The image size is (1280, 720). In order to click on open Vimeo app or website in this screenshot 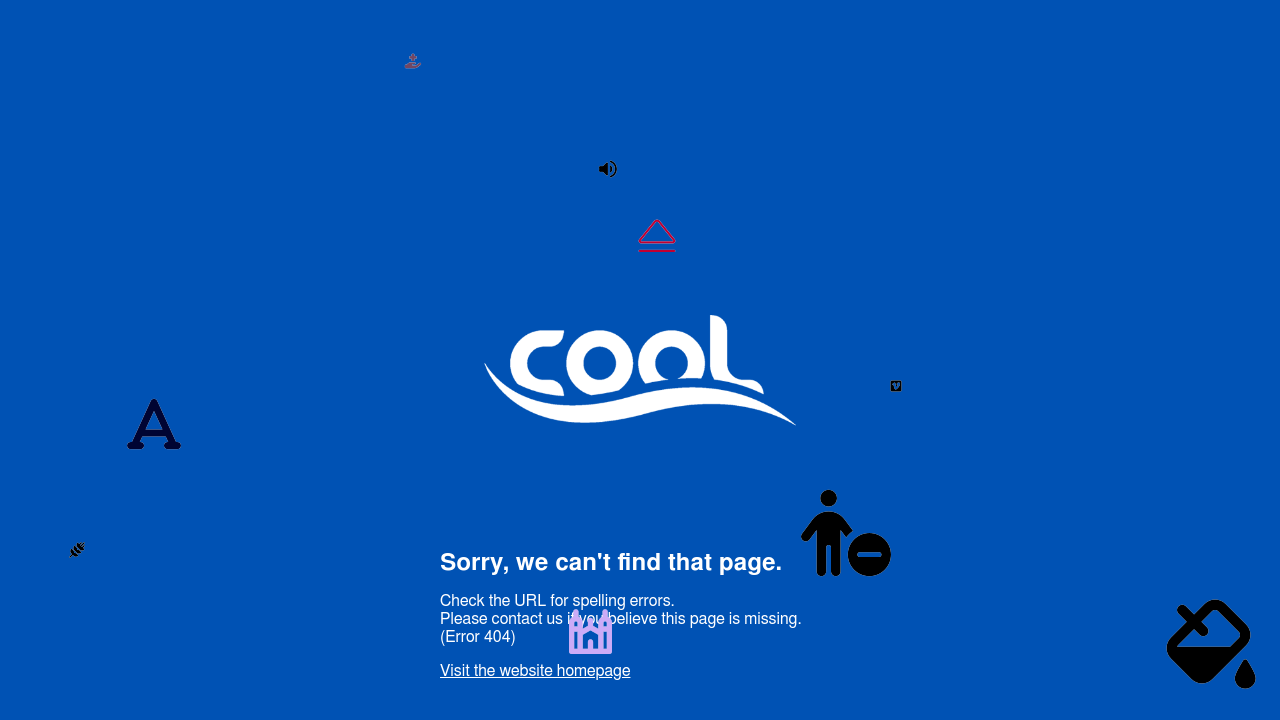, I will do `click(896, 386)`.